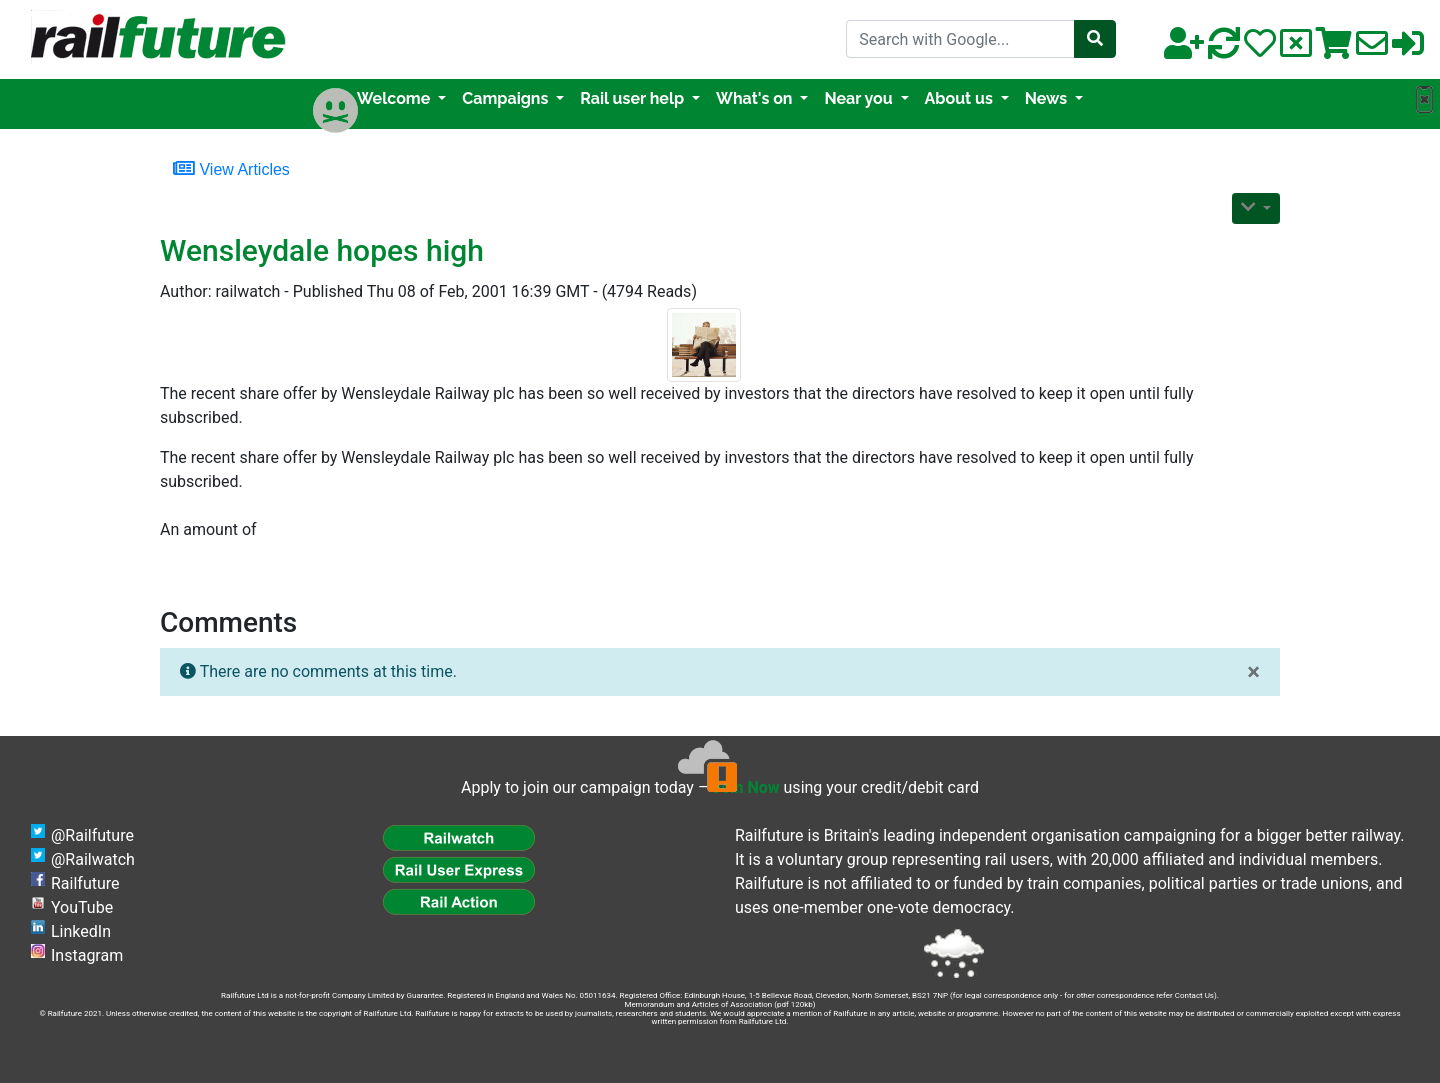 The height and width of the screenshot is (1083, 1440). Describe the element at coordinates (707, 762) in the screenshot. I see `indicates a severe weather alert or warning` at that location.